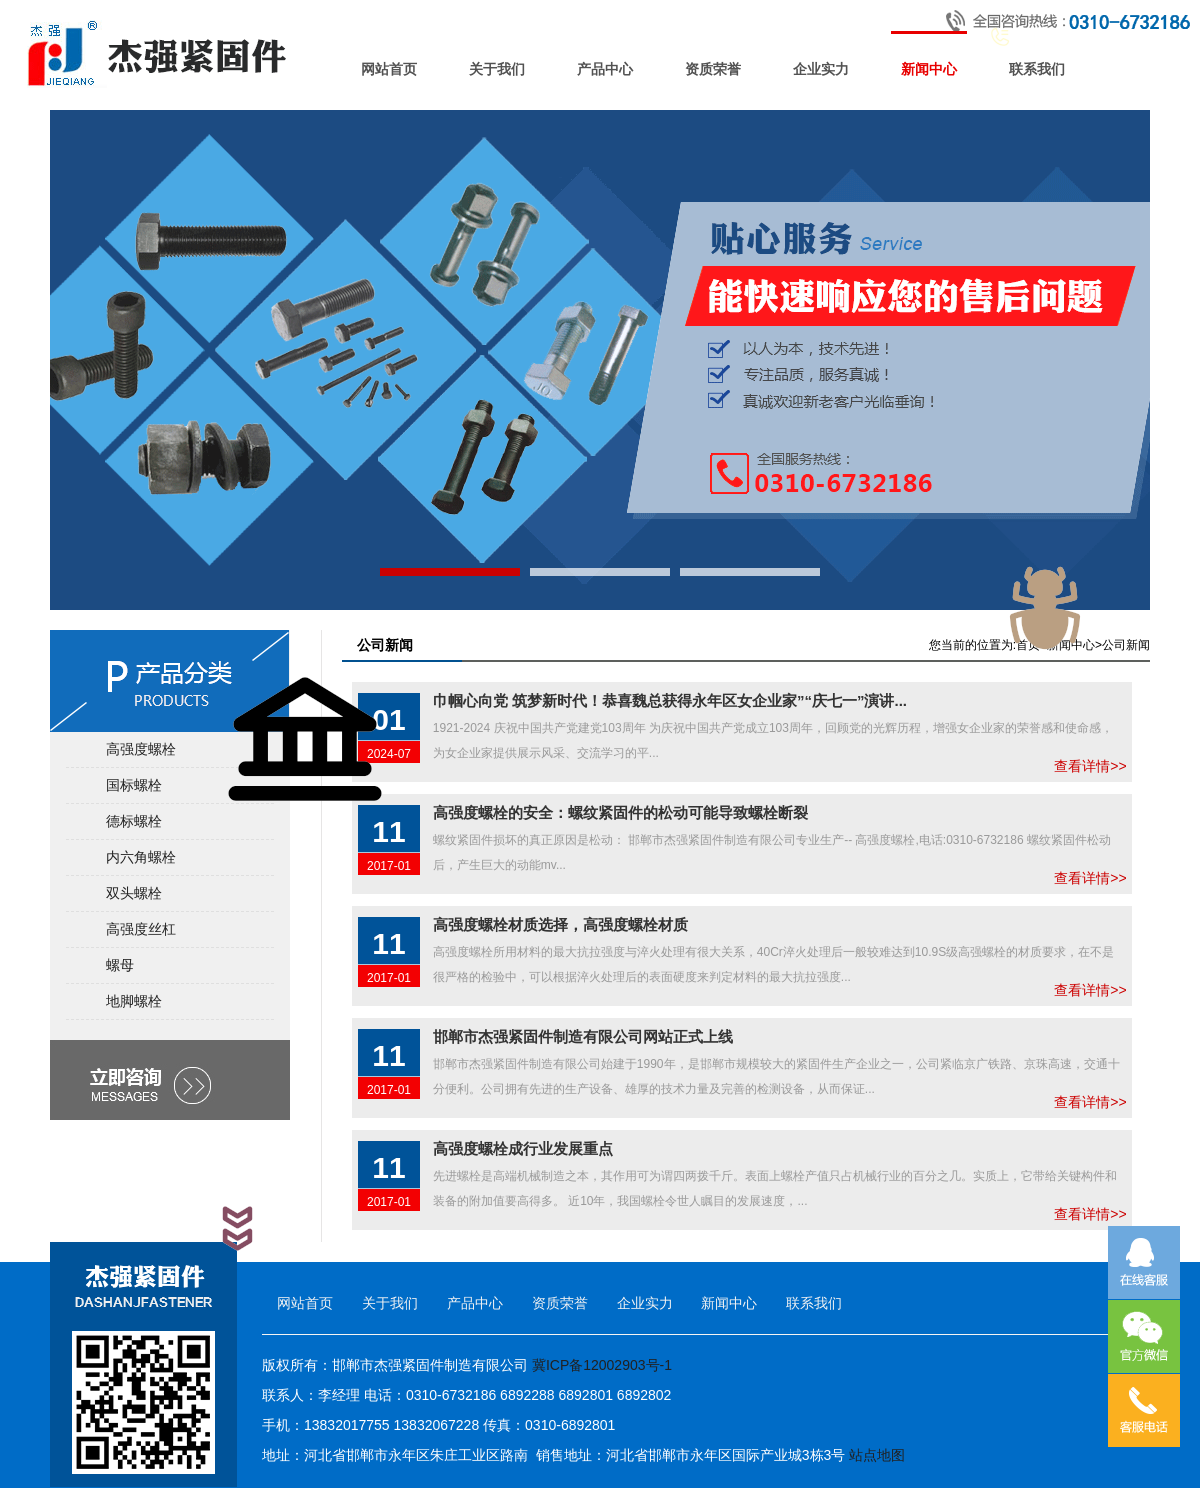 The height and width of the screenshot is (1488, 1200). I want to click on view earned badges or achievements, so click(237, 1228).